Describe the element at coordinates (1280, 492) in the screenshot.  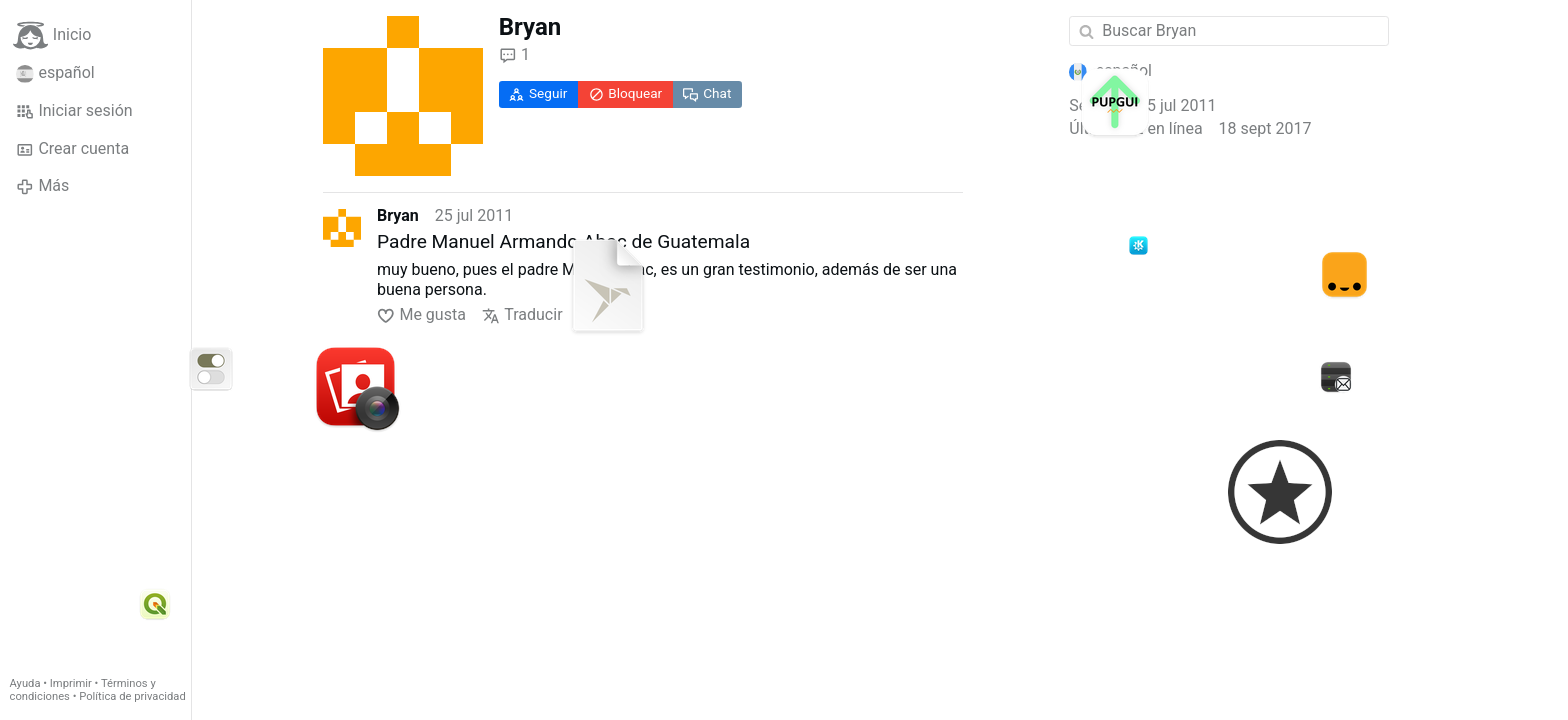
I see `set default applications for file types` at that location.